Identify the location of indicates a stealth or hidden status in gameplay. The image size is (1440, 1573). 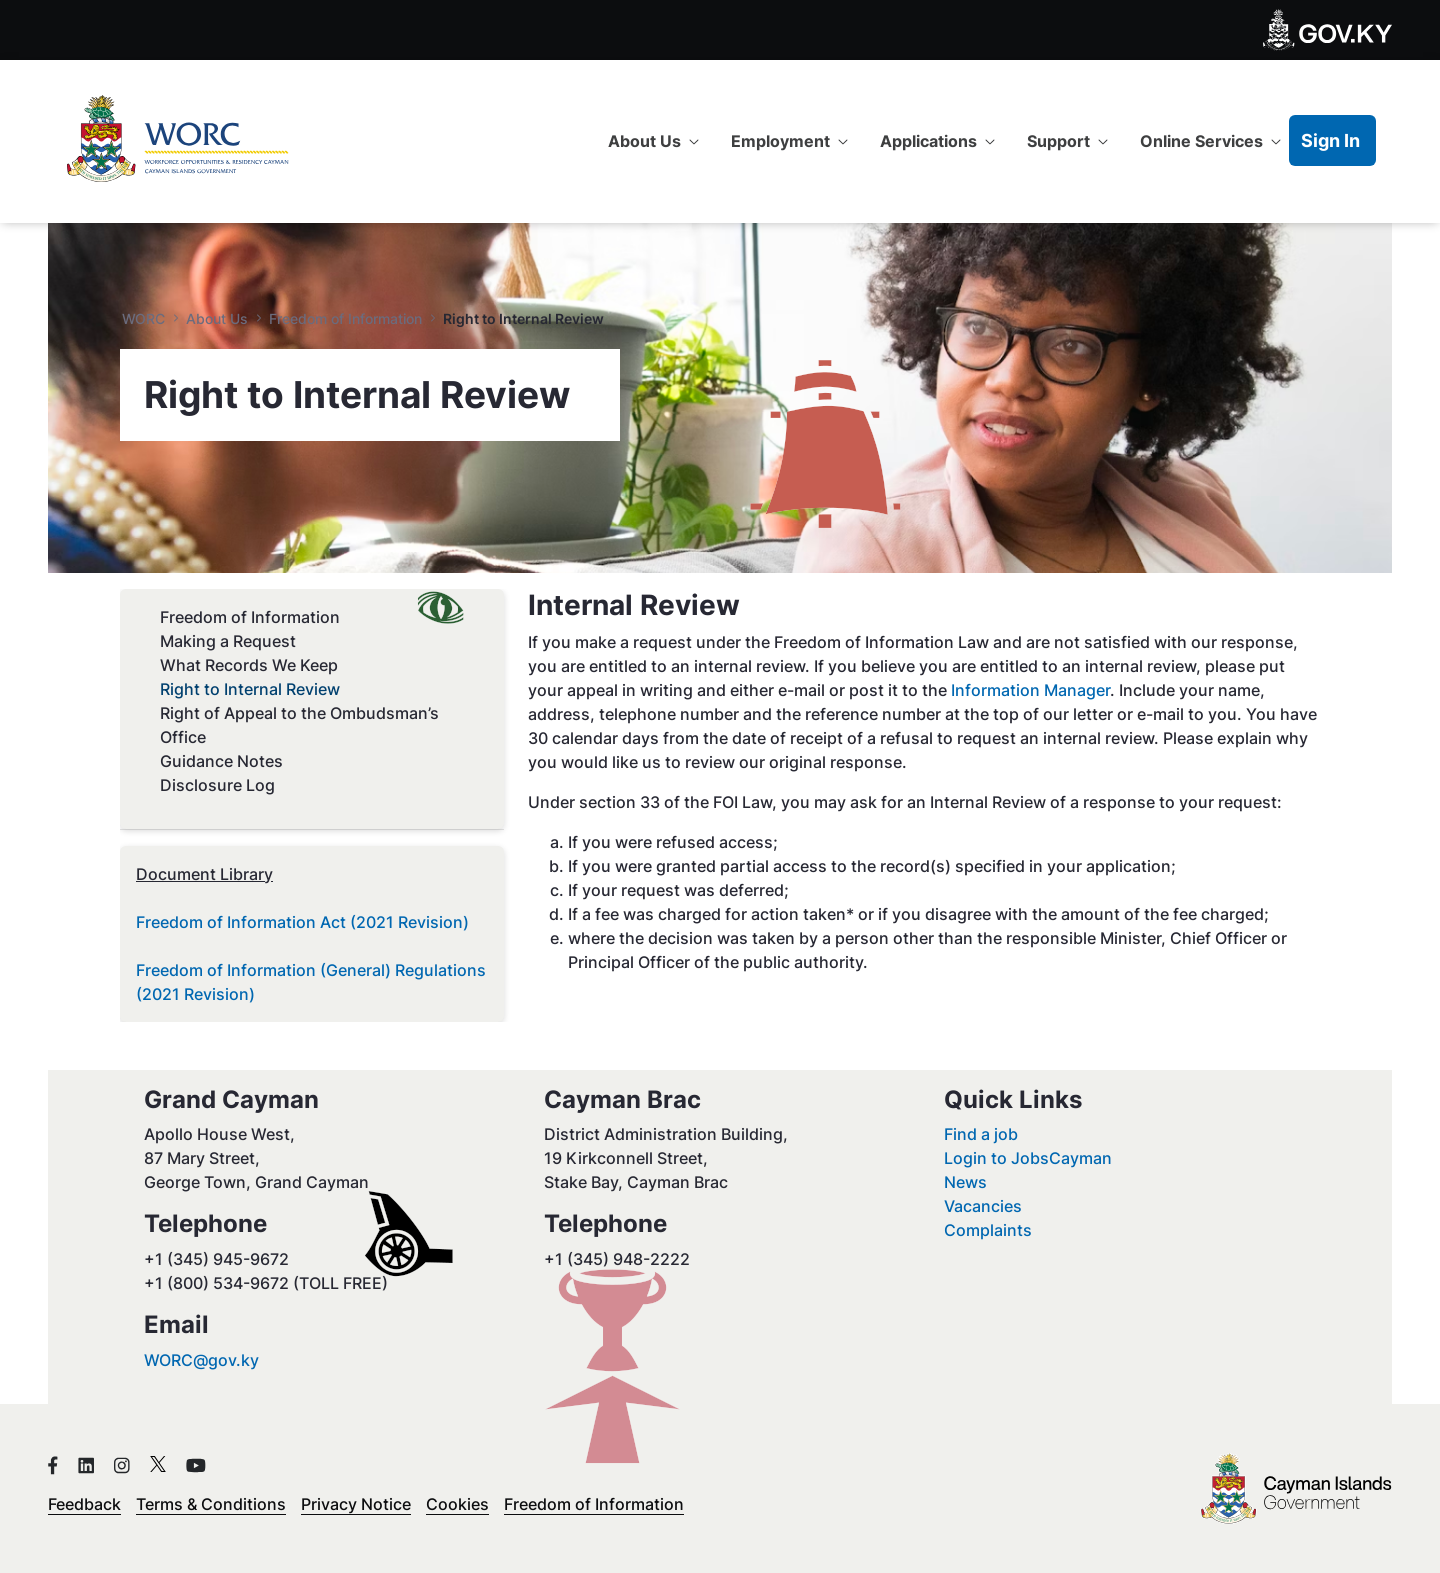
(440, 607).